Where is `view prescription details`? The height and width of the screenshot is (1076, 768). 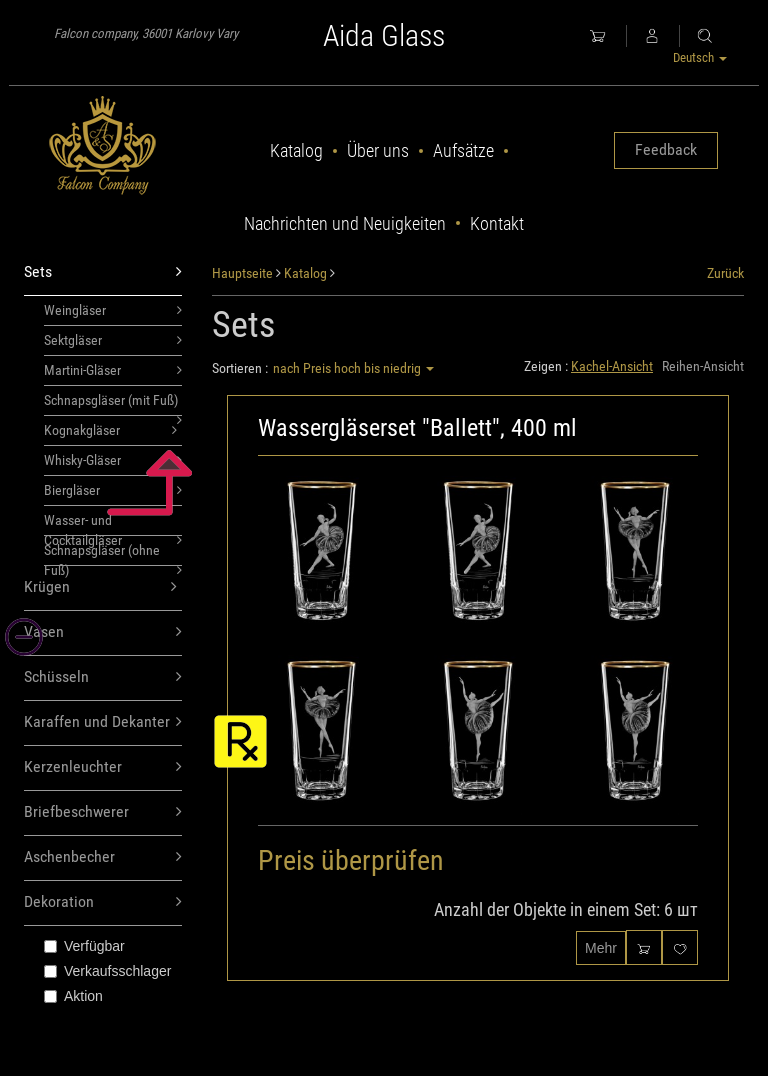 view prescription details is located at coordinates (240, 741).